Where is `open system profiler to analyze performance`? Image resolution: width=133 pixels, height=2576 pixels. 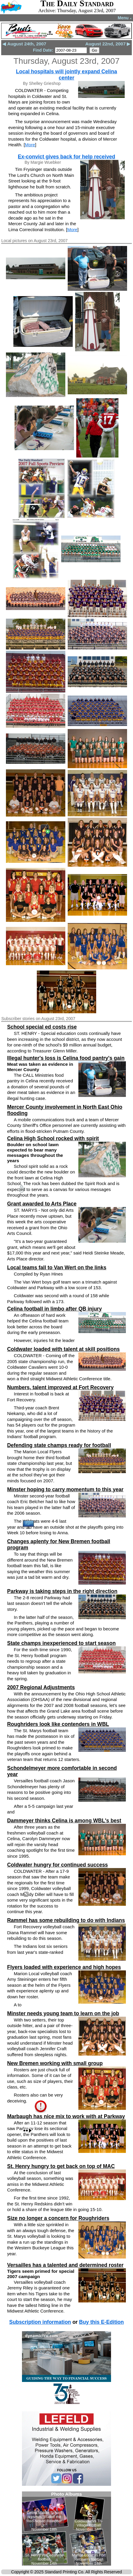
open system profiler to analyze performance is located at coordinates (21, 1189).